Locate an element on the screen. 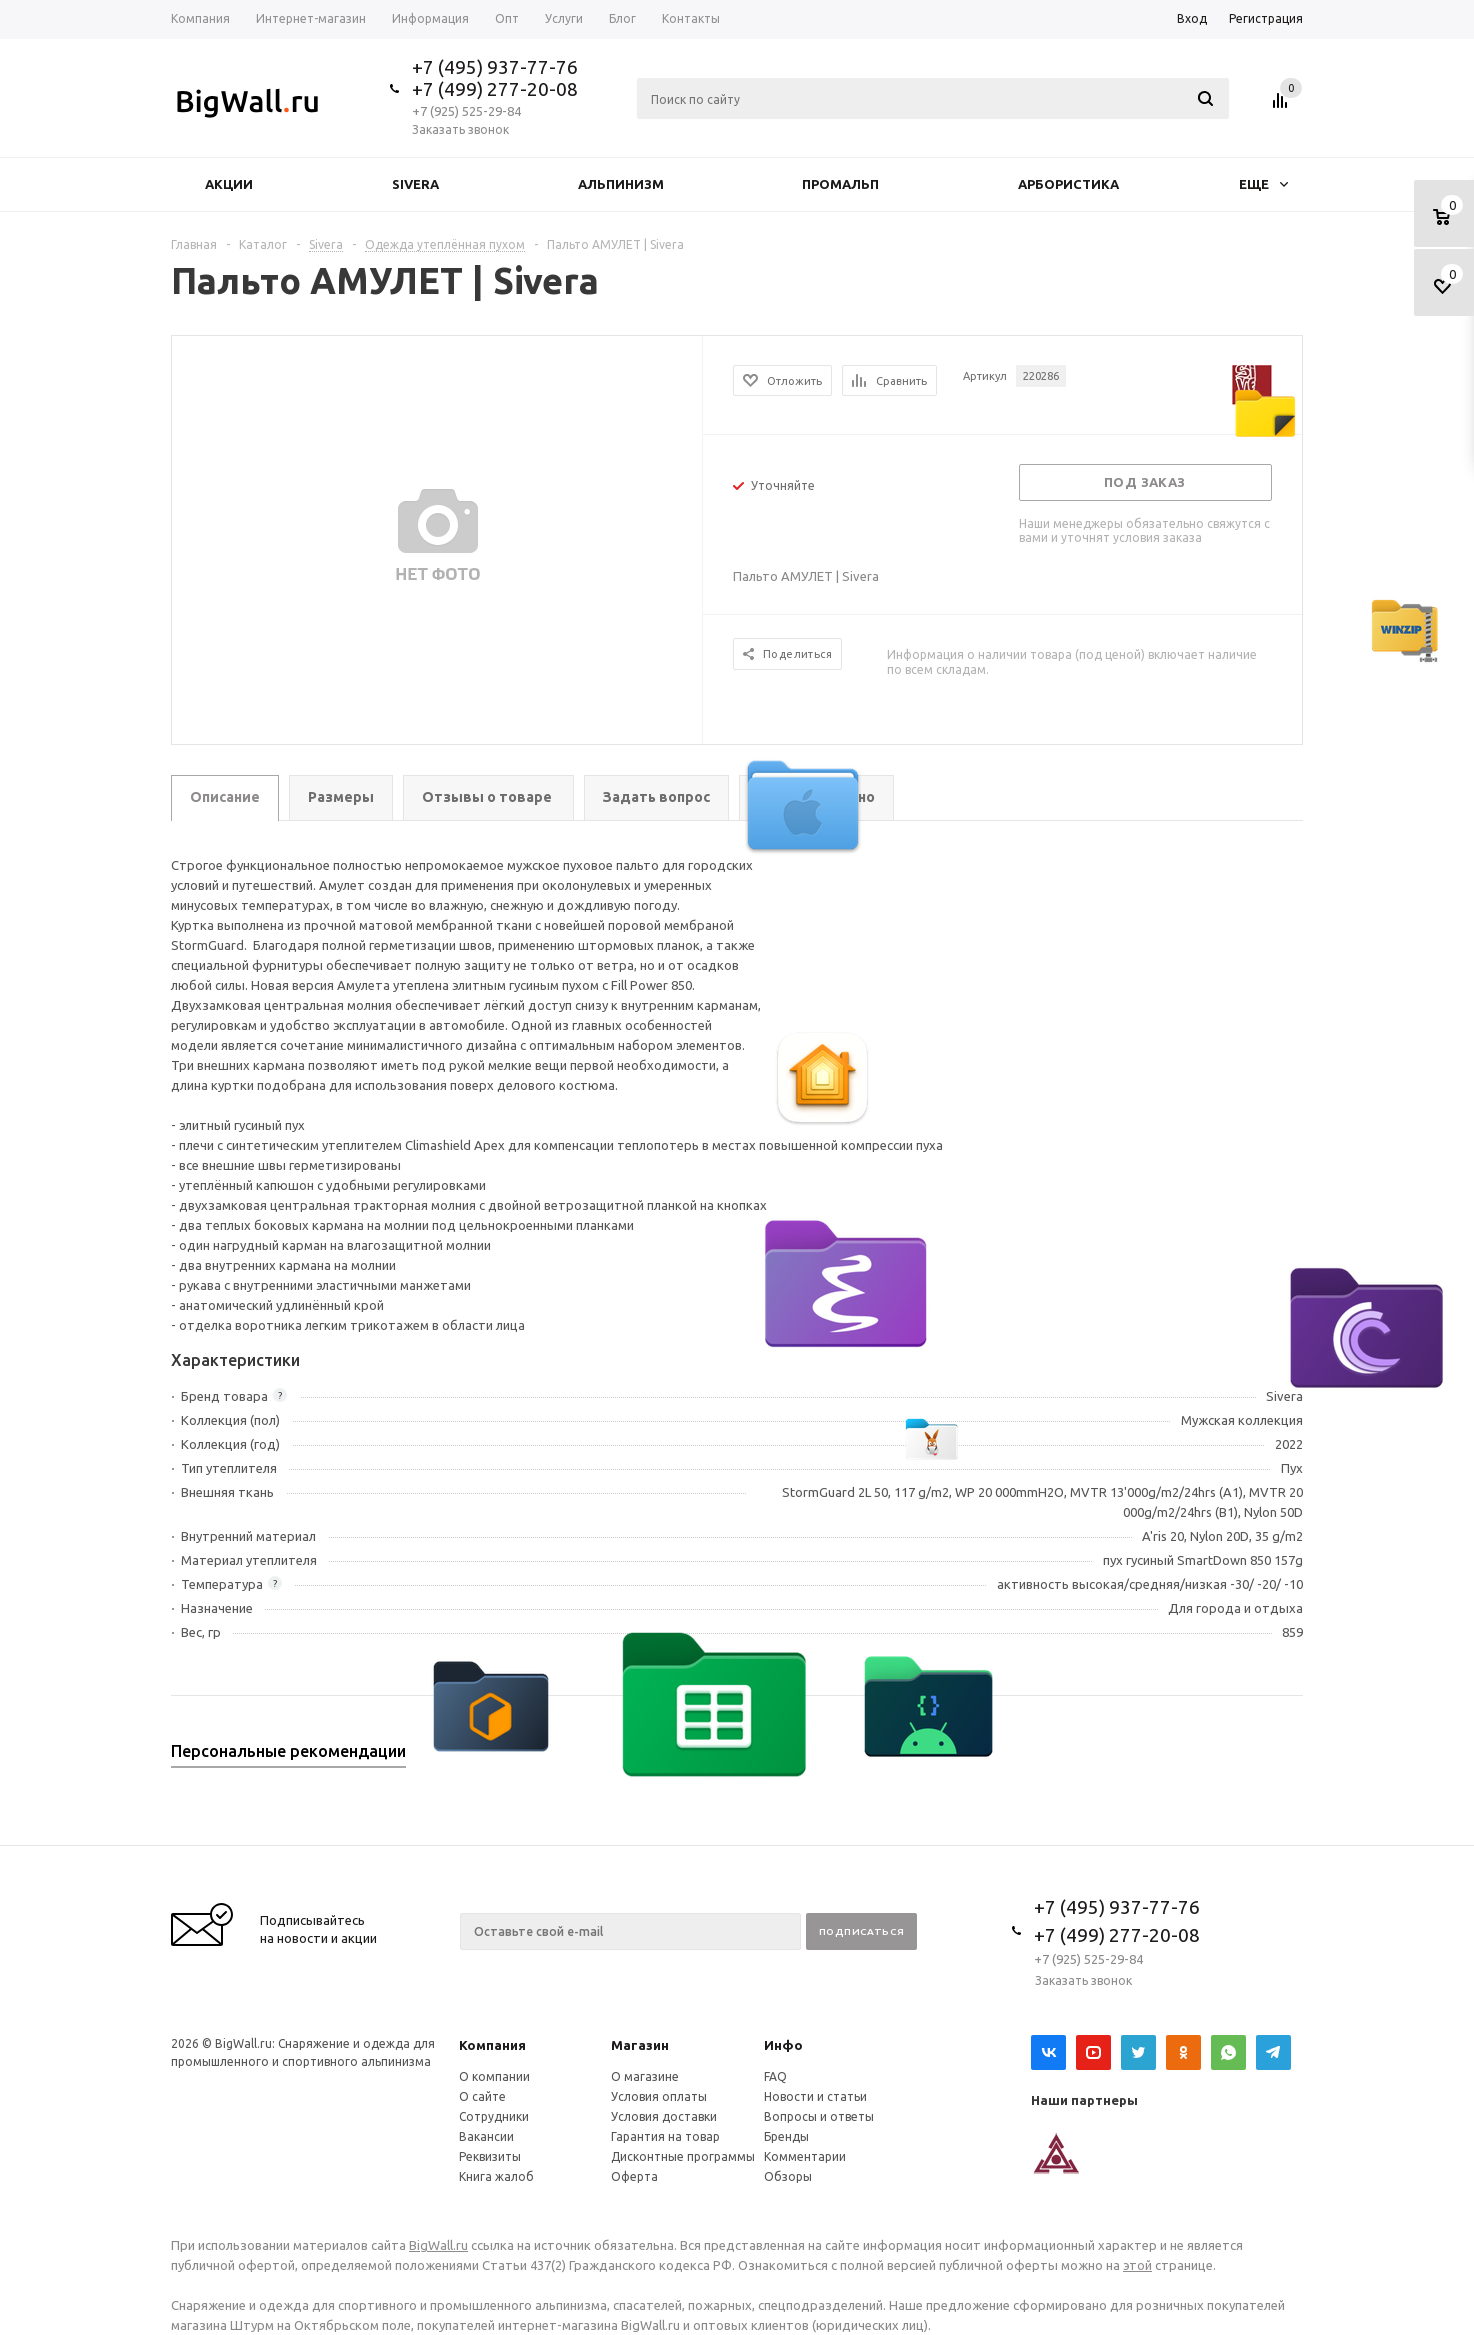 The image size is (1474, 2335). open folder containing WinZip compressed files is located at coordinates (1404, 627).